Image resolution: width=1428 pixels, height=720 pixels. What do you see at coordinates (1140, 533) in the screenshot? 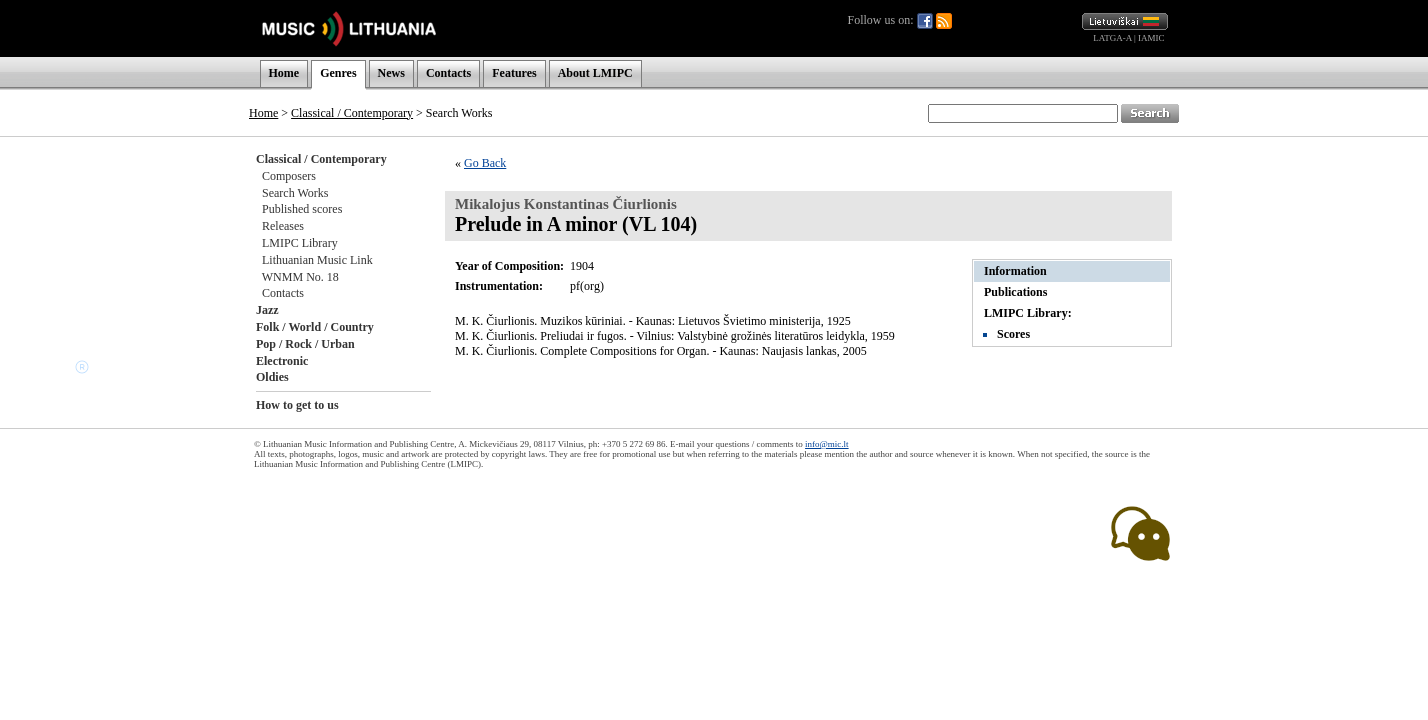
I see `open wechat messaging app` at bounding box center [1140, 533].